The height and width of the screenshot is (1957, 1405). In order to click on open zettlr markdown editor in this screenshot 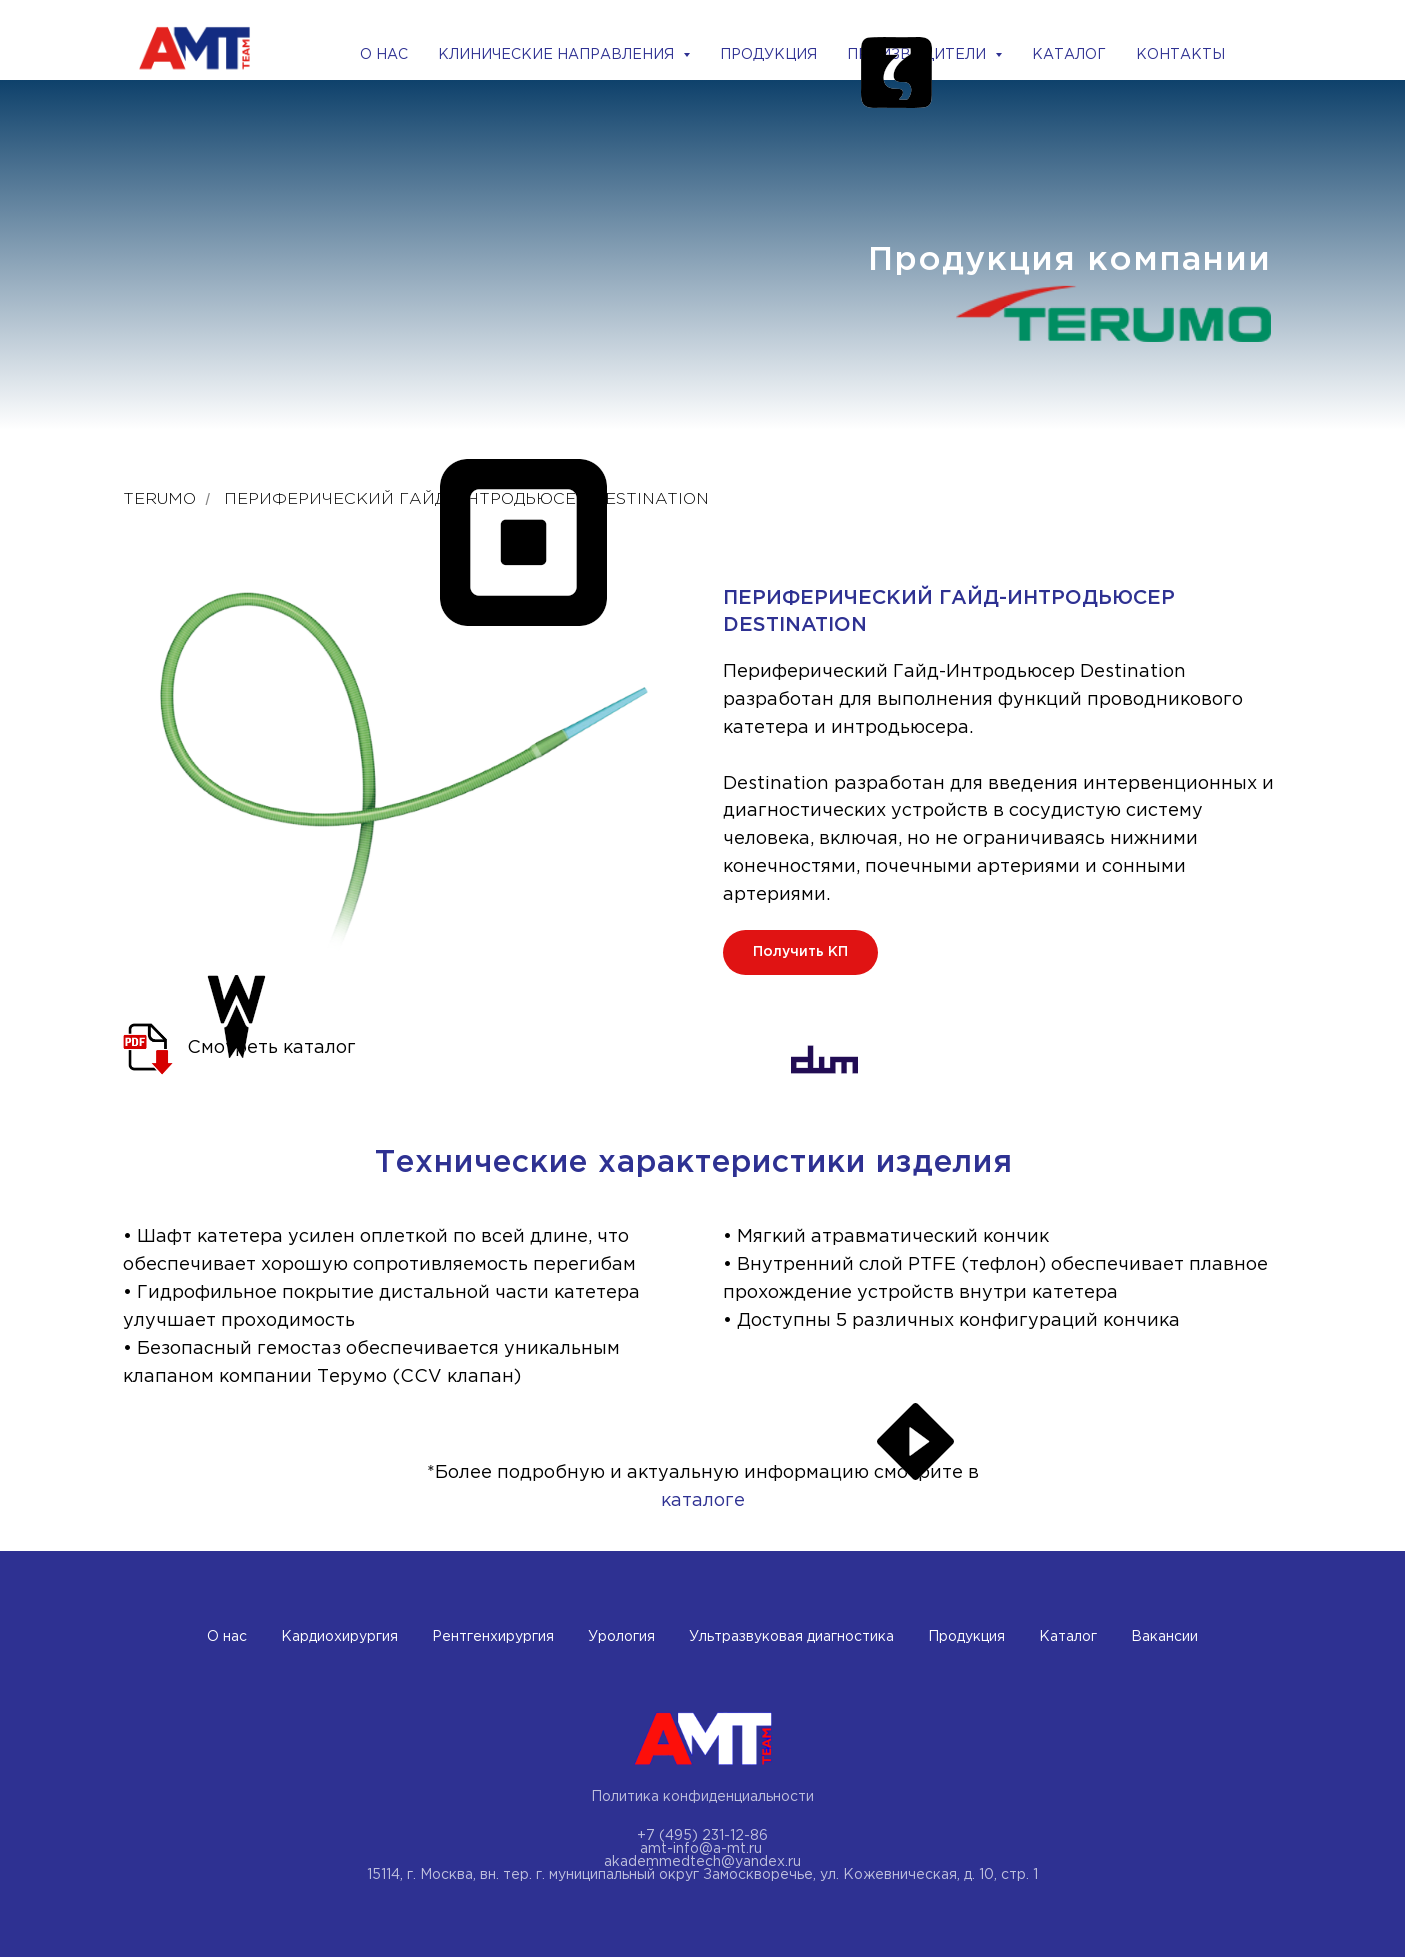, I will do `click(896, 72)`.